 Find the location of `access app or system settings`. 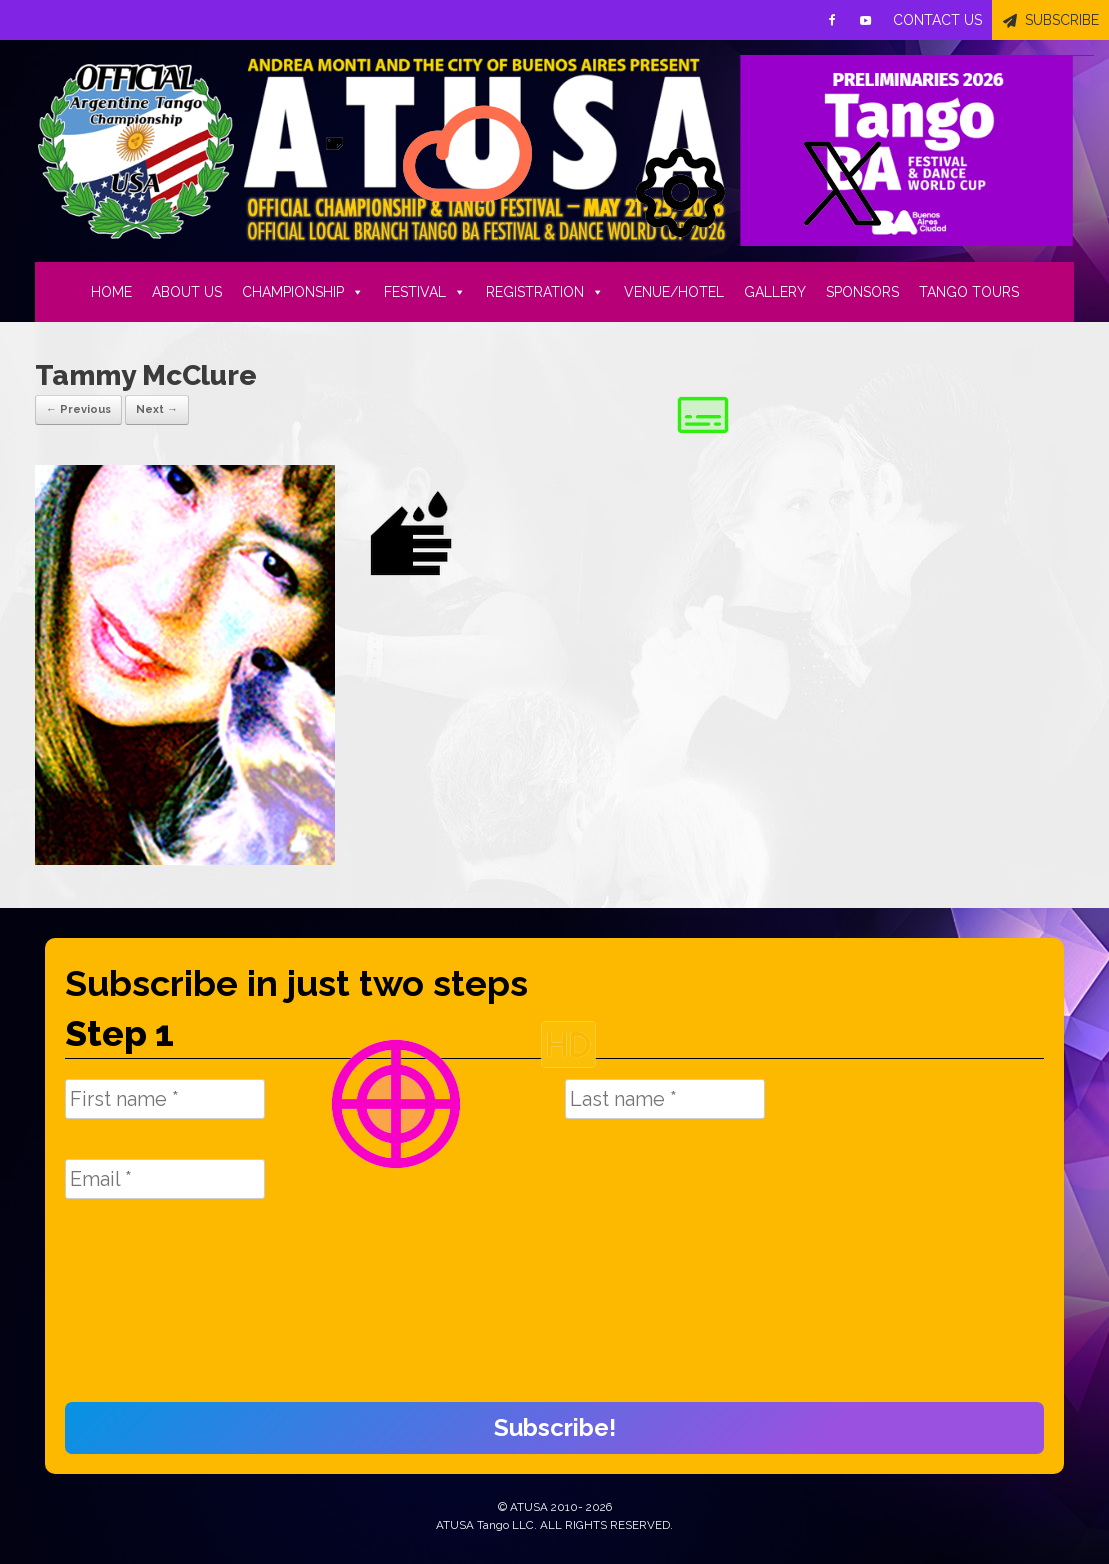

access app or system settings is located at coordinates (680, 192).